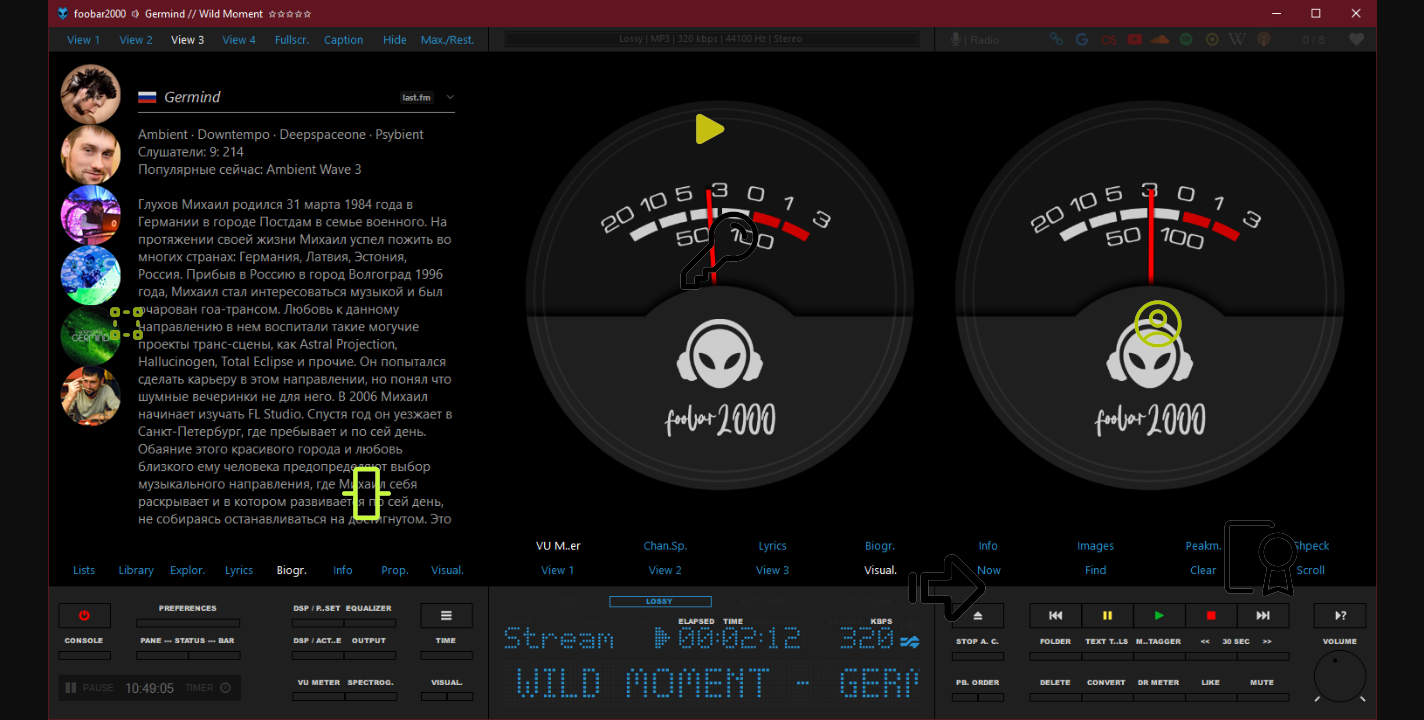 The width and height of the screenshot is (1424, 720). What do you see at coordinates (1158, 324) in the screenshot?
I see `view your profile` at bounding box center [1158, 324].